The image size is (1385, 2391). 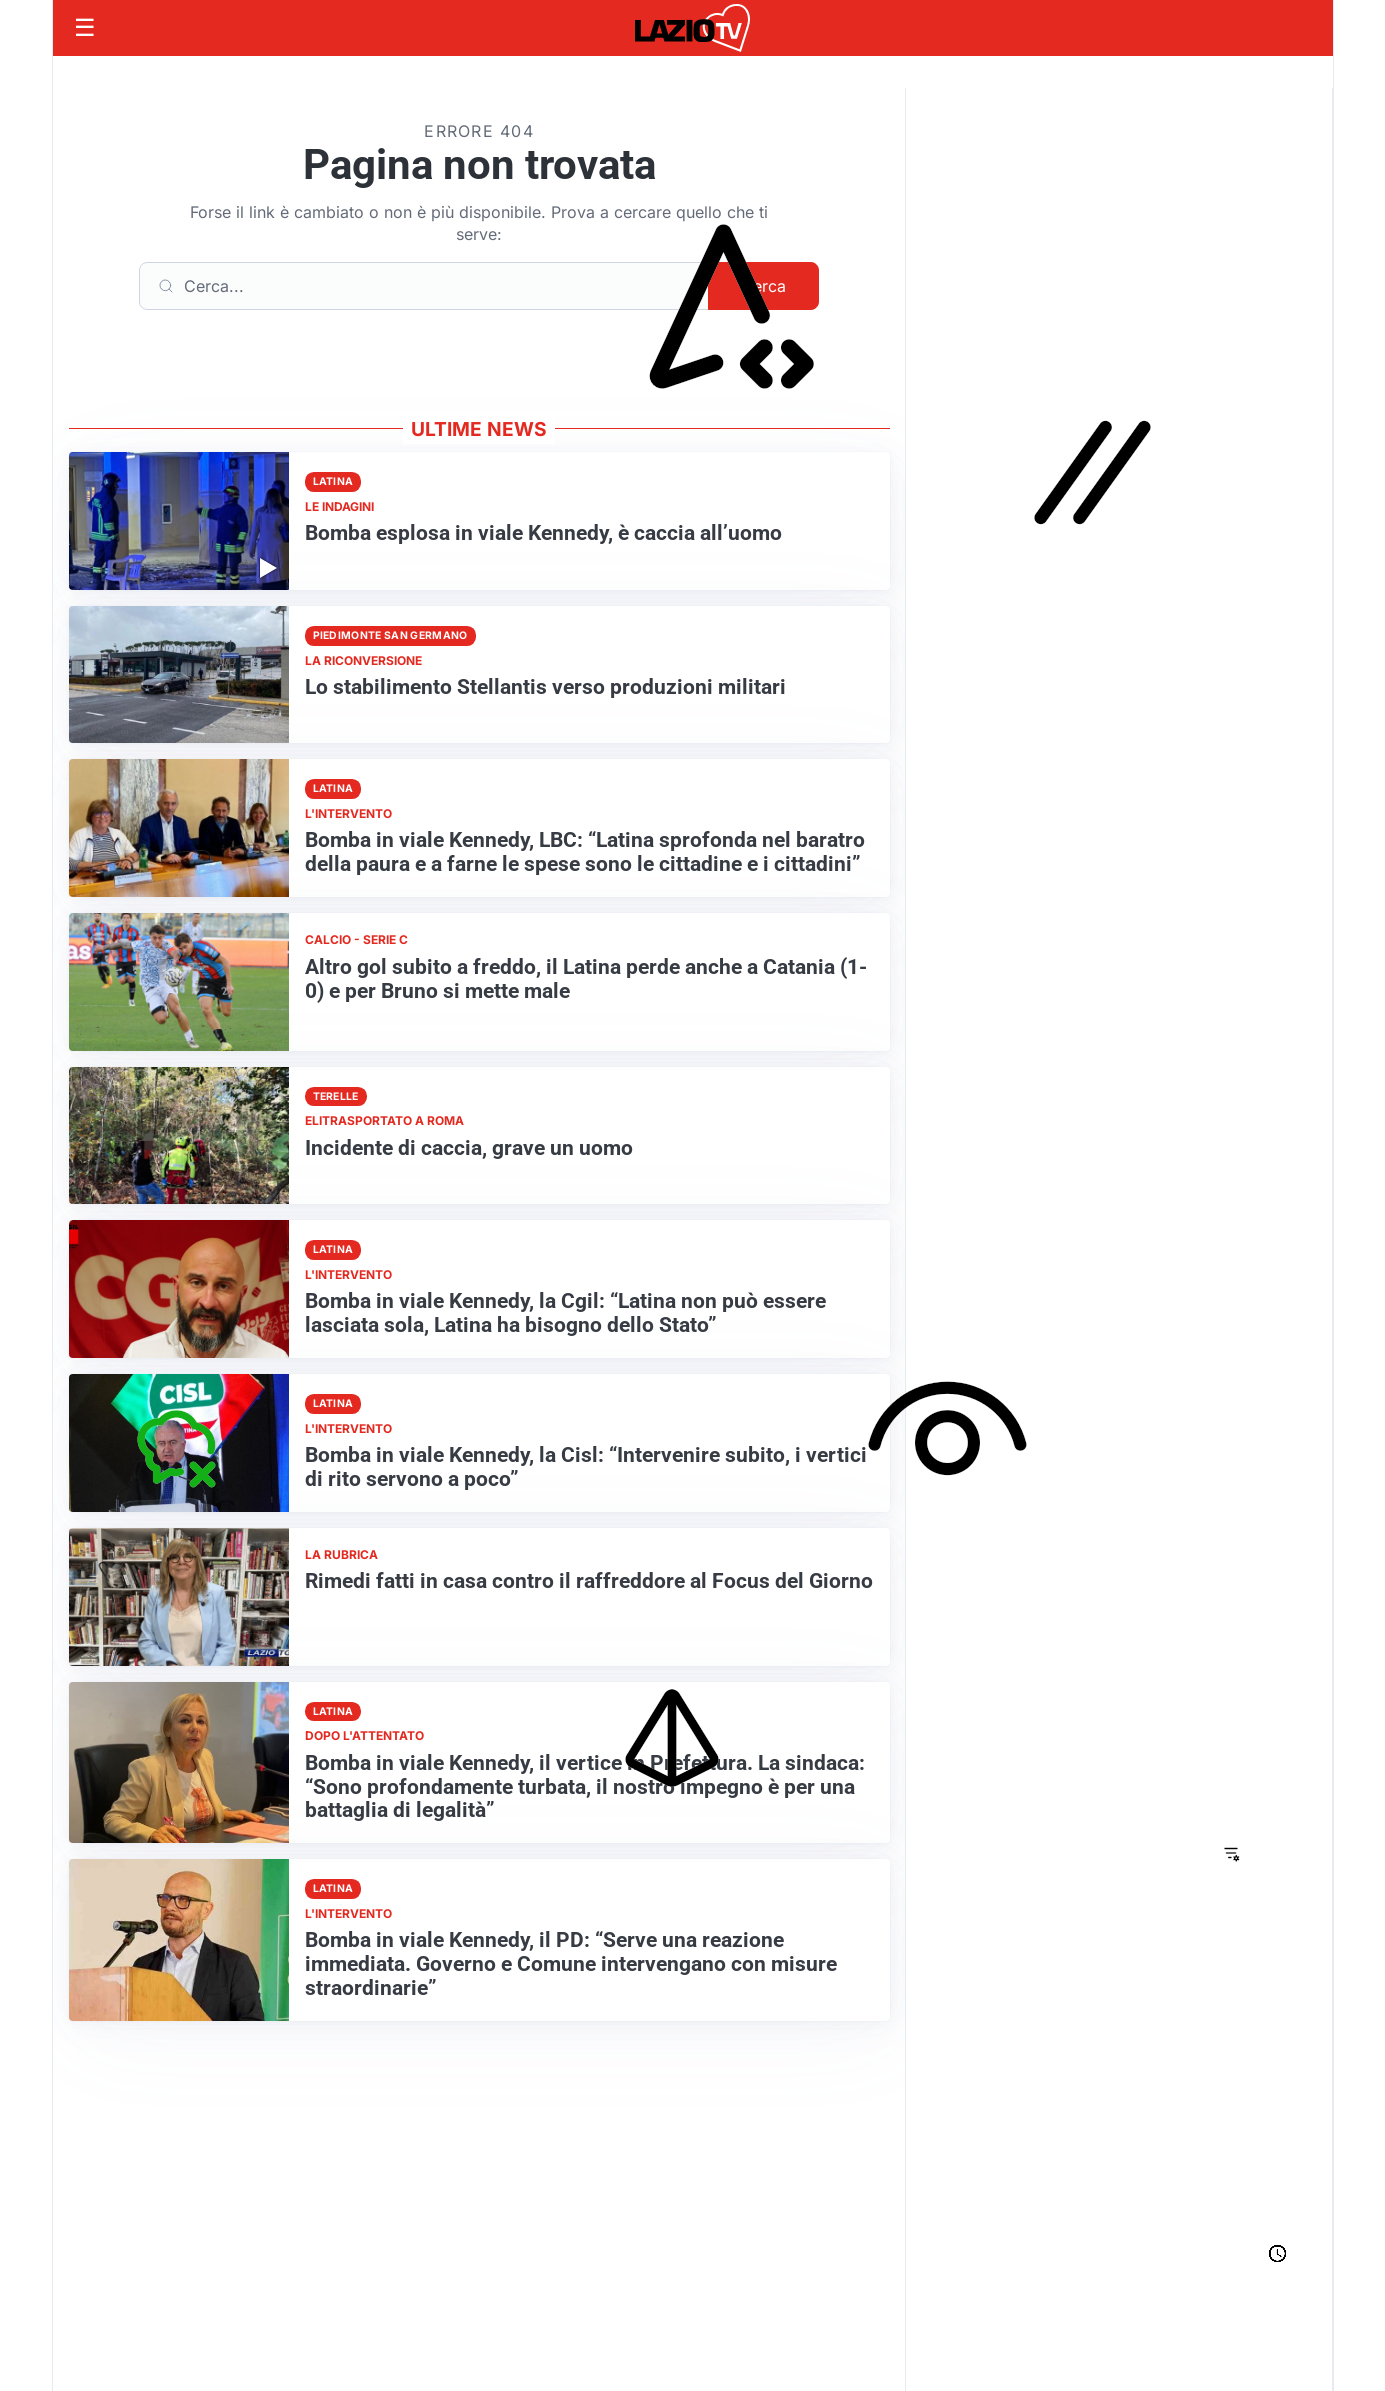 What do you see at coordinates (1092, 472) in the screenshot?
I see `indicates a separator or divider between elements` at bounding box center [1092, 472].